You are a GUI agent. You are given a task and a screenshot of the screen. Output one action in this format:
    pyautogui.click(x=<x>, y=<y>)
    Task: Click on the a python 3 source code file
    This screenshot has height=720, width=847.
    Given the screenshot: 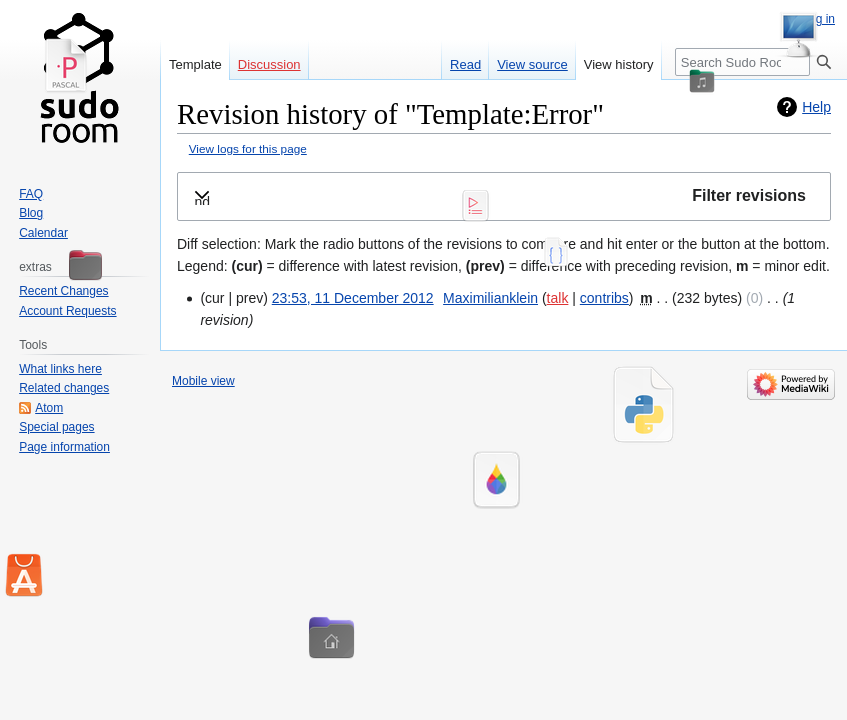 What is the action you would take?
    pyautogui.click(x=643, y=404)
    